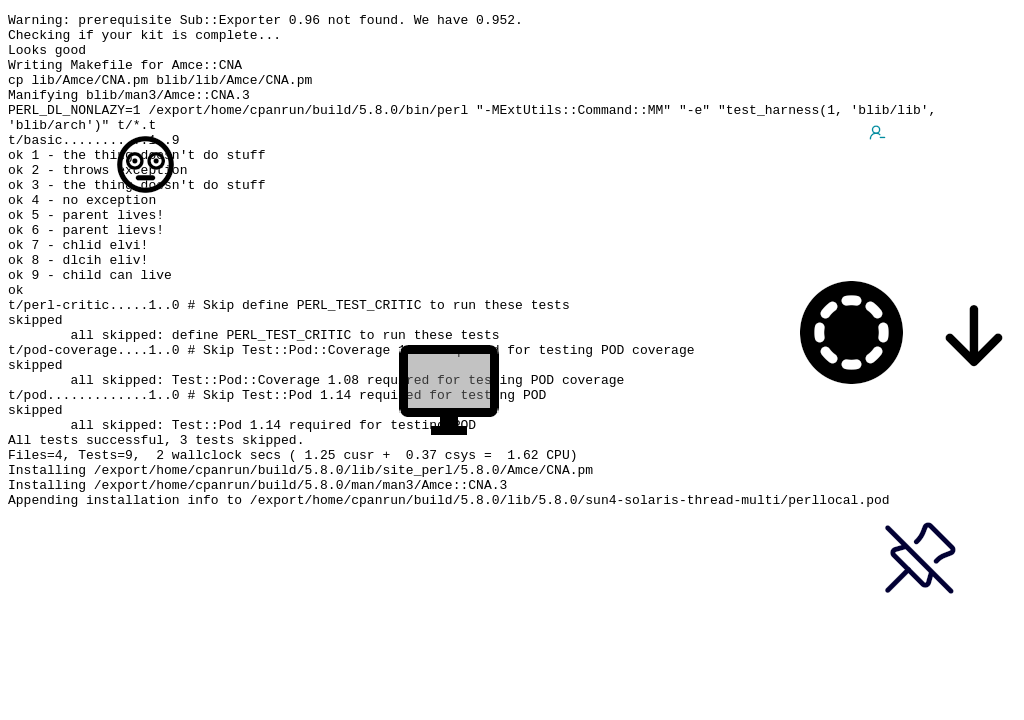 The image size is (1024, 720). Describe the element at coordinates (145, 164) in the screenshot. I see `flushed or surprised emoji reaction` at that location.